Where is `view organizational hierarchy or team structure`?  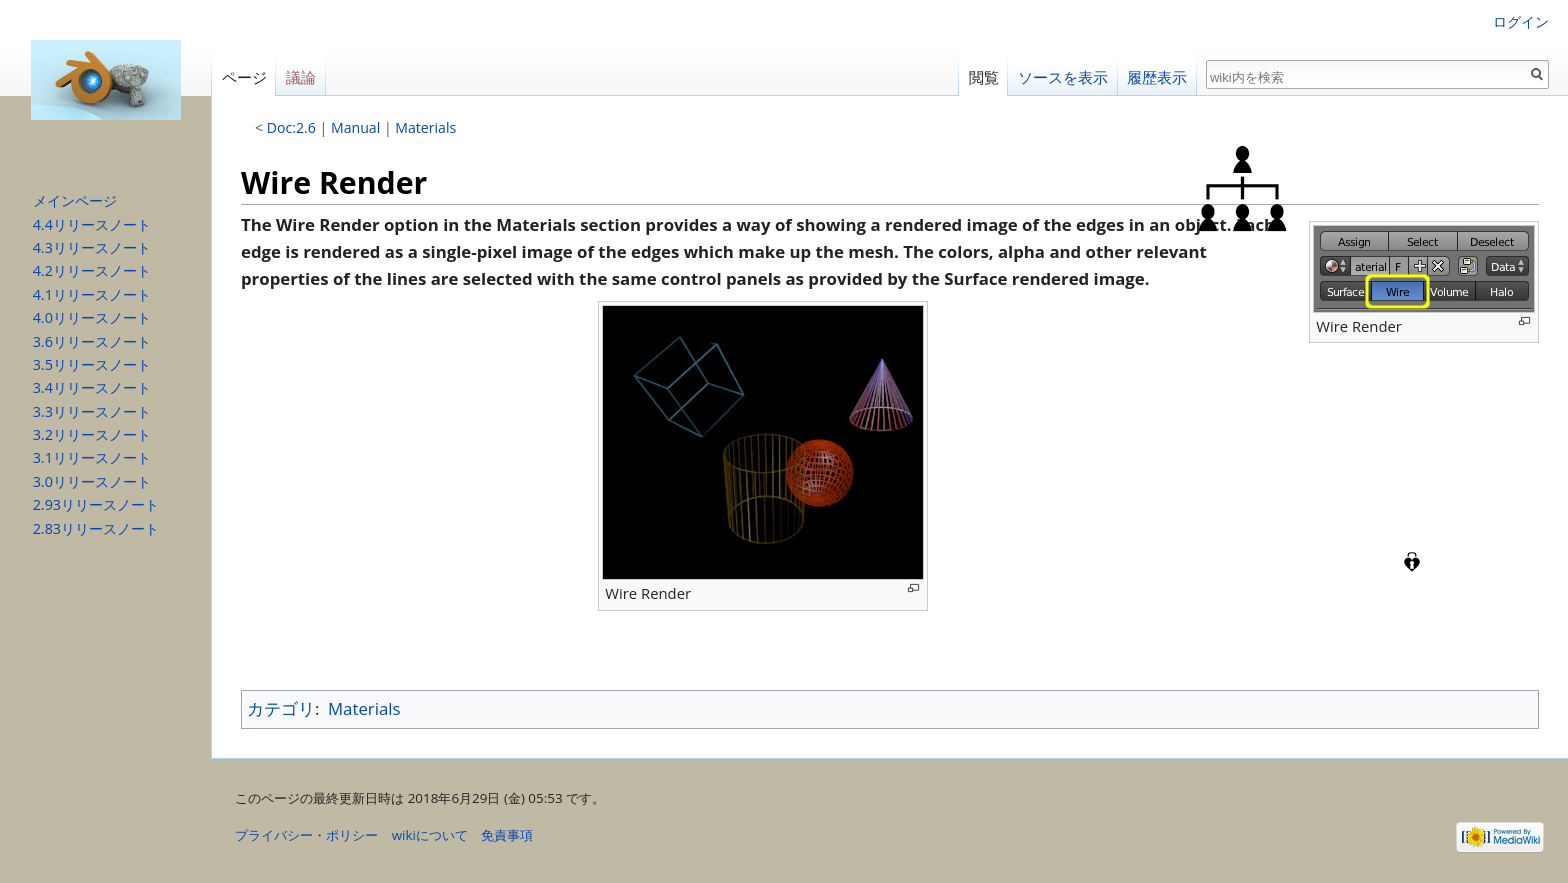 view organizational hierarchy or team structure is located at coordinates (1242, 188).